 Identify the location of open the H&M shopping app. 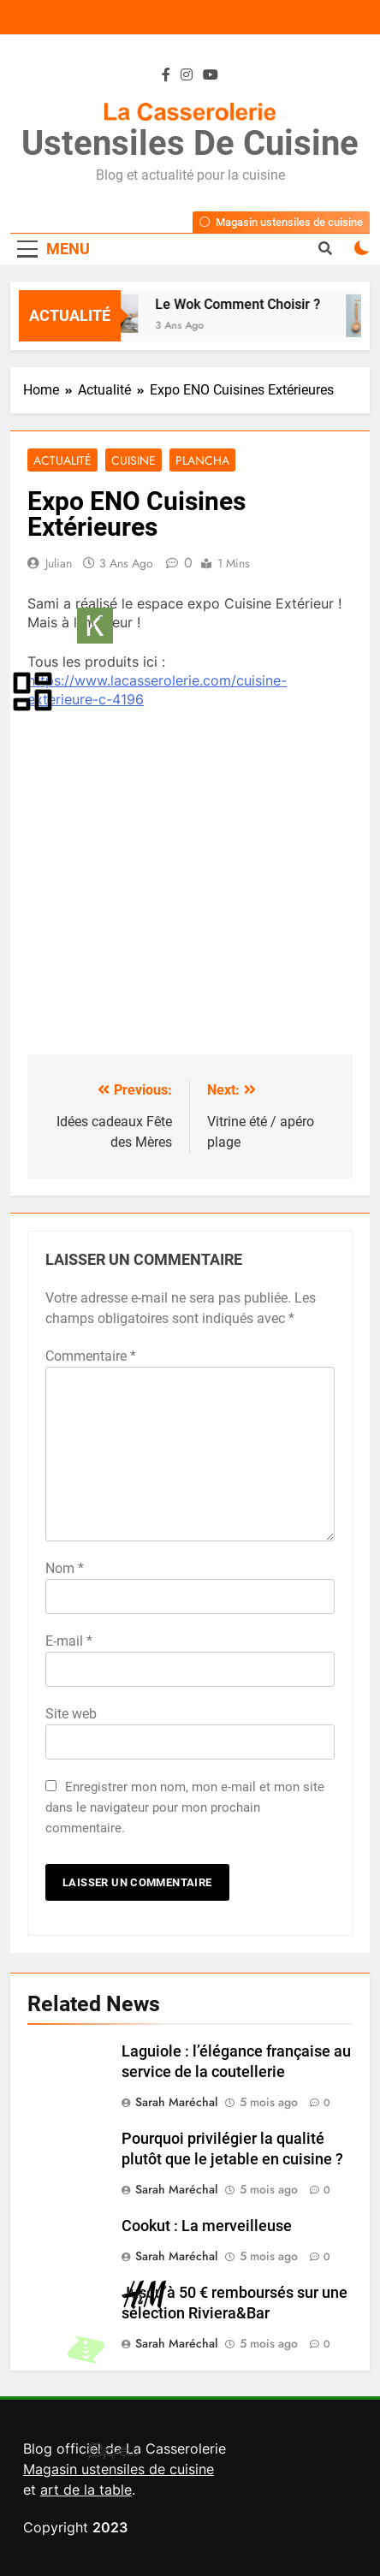
(145, 2294).